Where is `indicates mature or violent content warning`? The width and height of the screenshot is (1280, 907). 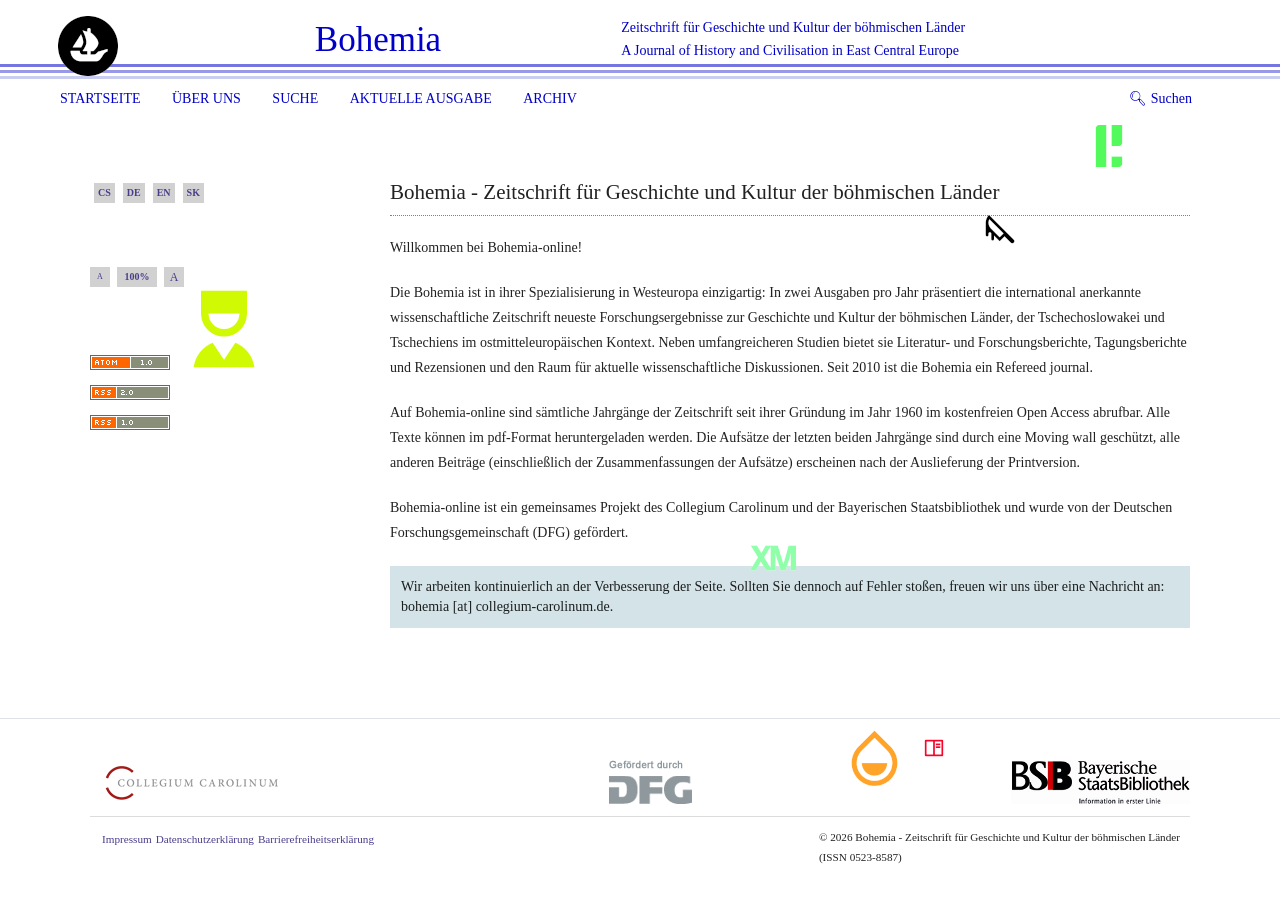
indicates mature or violent content warning is located at coordinates (999, 229).